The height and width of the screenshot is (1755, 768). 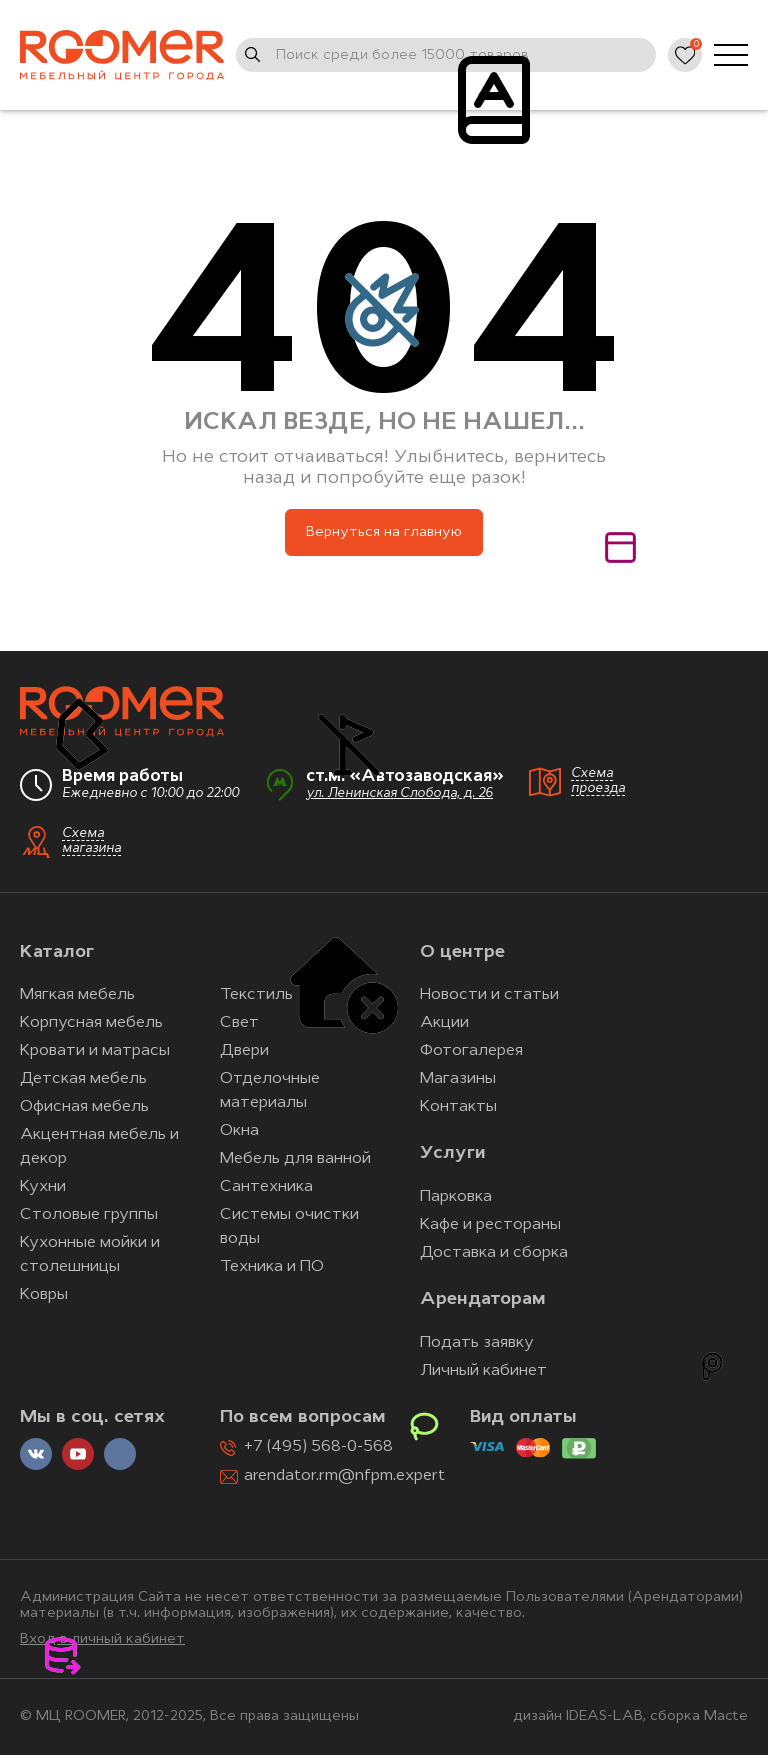 What do you see at coordinates (341, 982) in the screenshot?
I see `remove a saved home address` at bounding box center [341, 982].